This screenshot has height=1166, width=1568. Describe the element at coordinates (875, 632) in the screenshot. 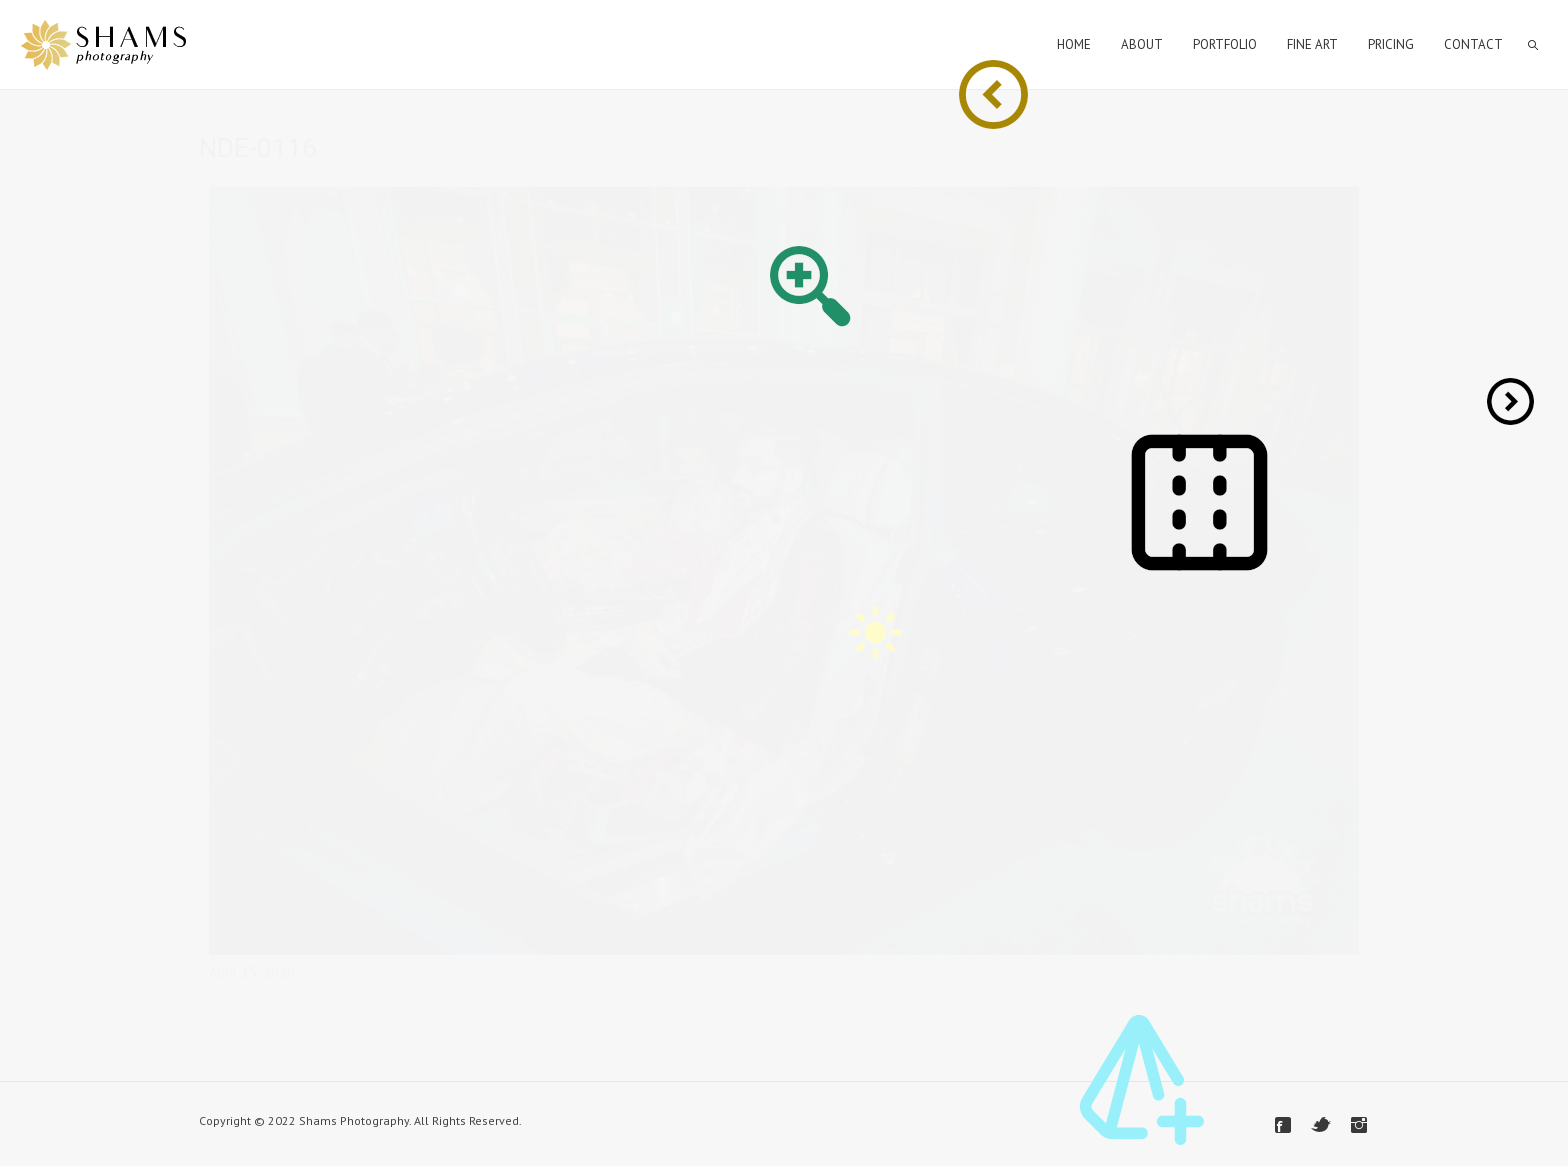

I see `increase screen brightness` at that location.